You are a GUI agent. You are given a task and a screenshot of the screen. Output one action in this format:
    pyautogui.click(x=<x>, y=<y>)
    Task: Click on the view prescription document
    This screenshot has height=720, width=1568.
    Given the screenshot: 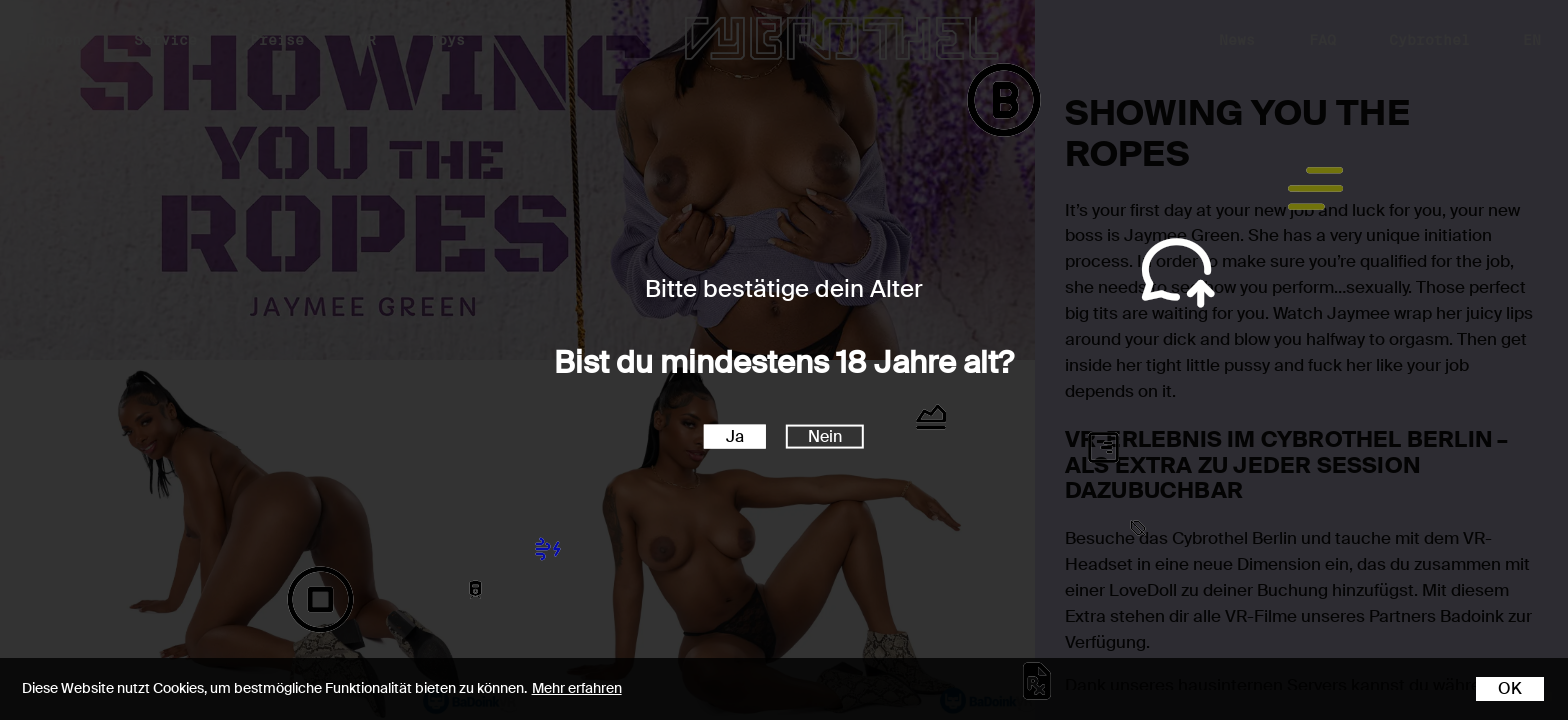 What is the action you would take?
    pyautogui.click(x=1037, y=681)
    